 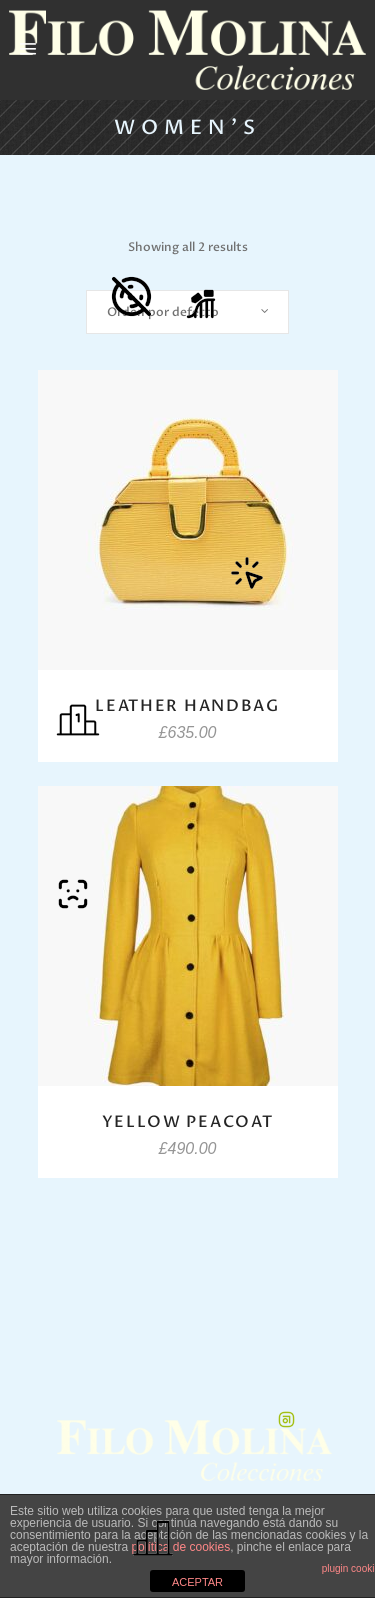 What do you see at coordinates (153, 1539) in the screenshot?
I see `view analytics or statistics` at bounding box center [153, 1539].